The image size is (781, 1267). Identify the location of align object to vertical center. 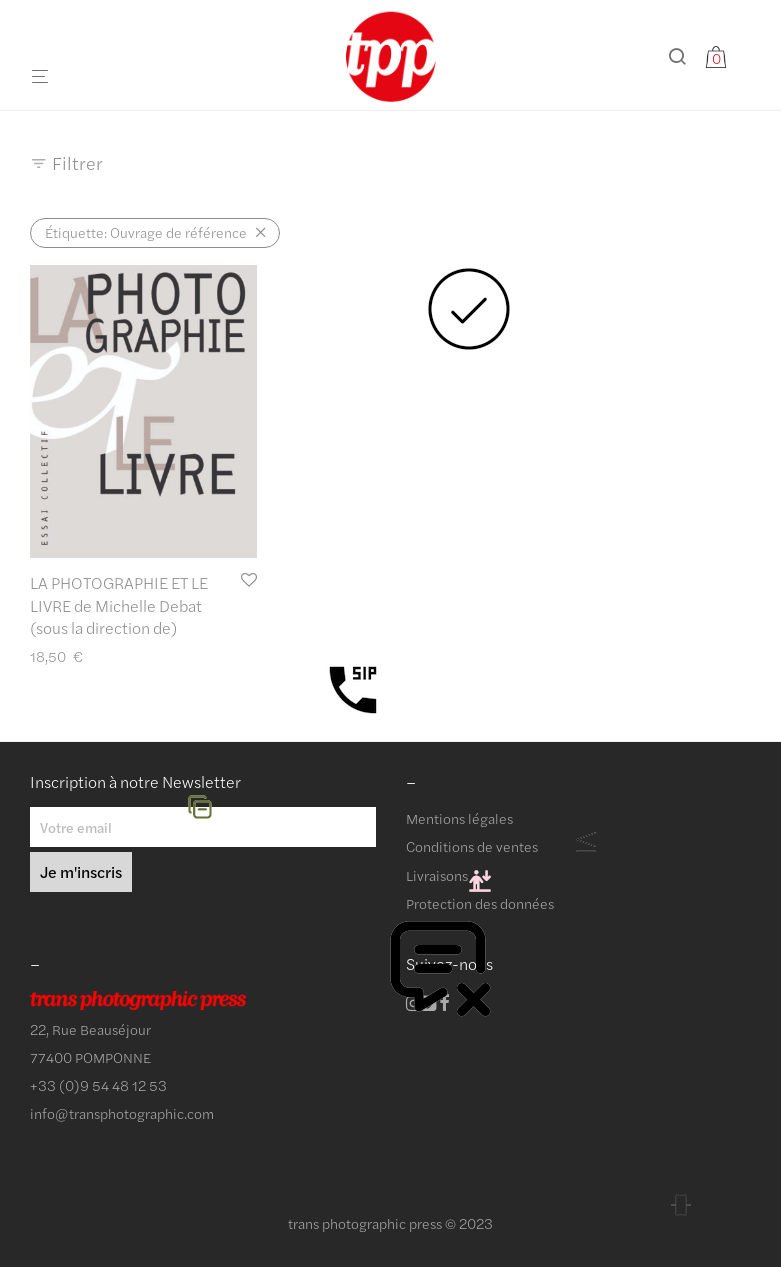
(681, 1205).